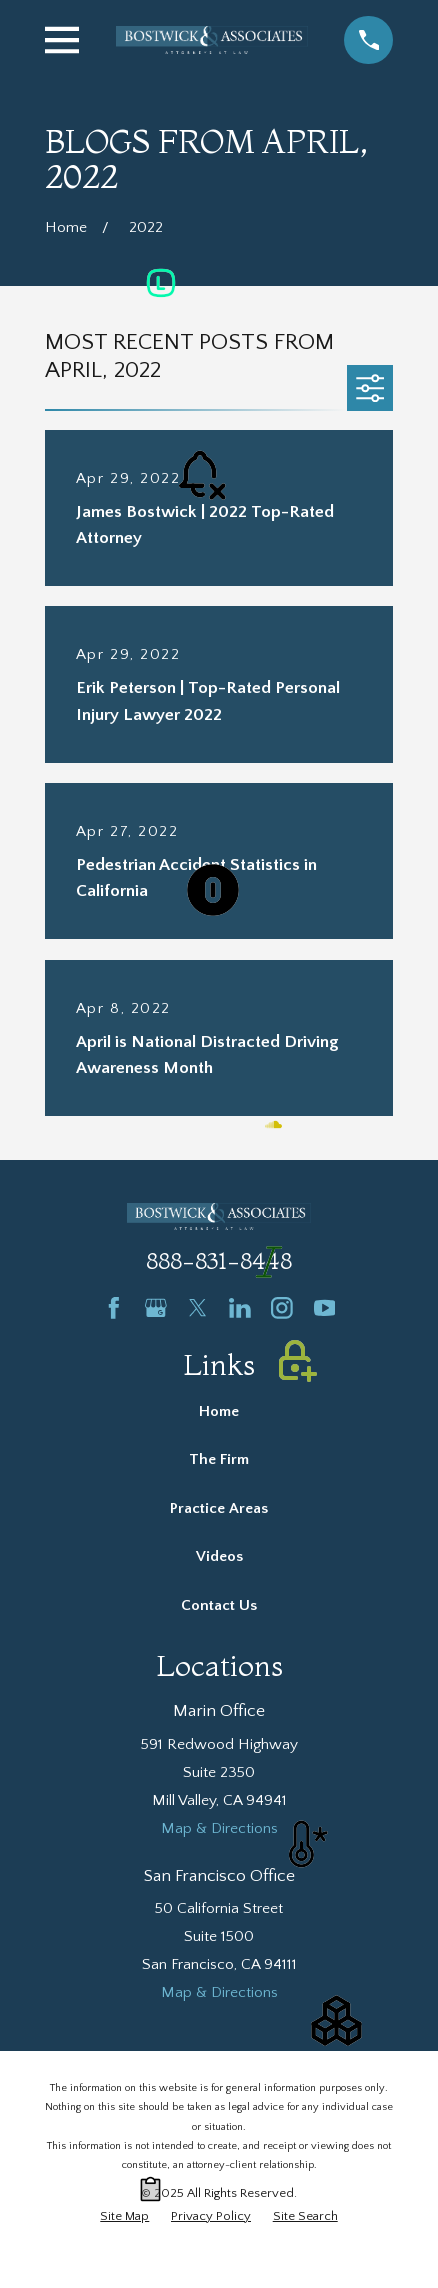 The image size is (438, 2288). I want to click on apply italic formatting to selected text, so click(269, 1262).